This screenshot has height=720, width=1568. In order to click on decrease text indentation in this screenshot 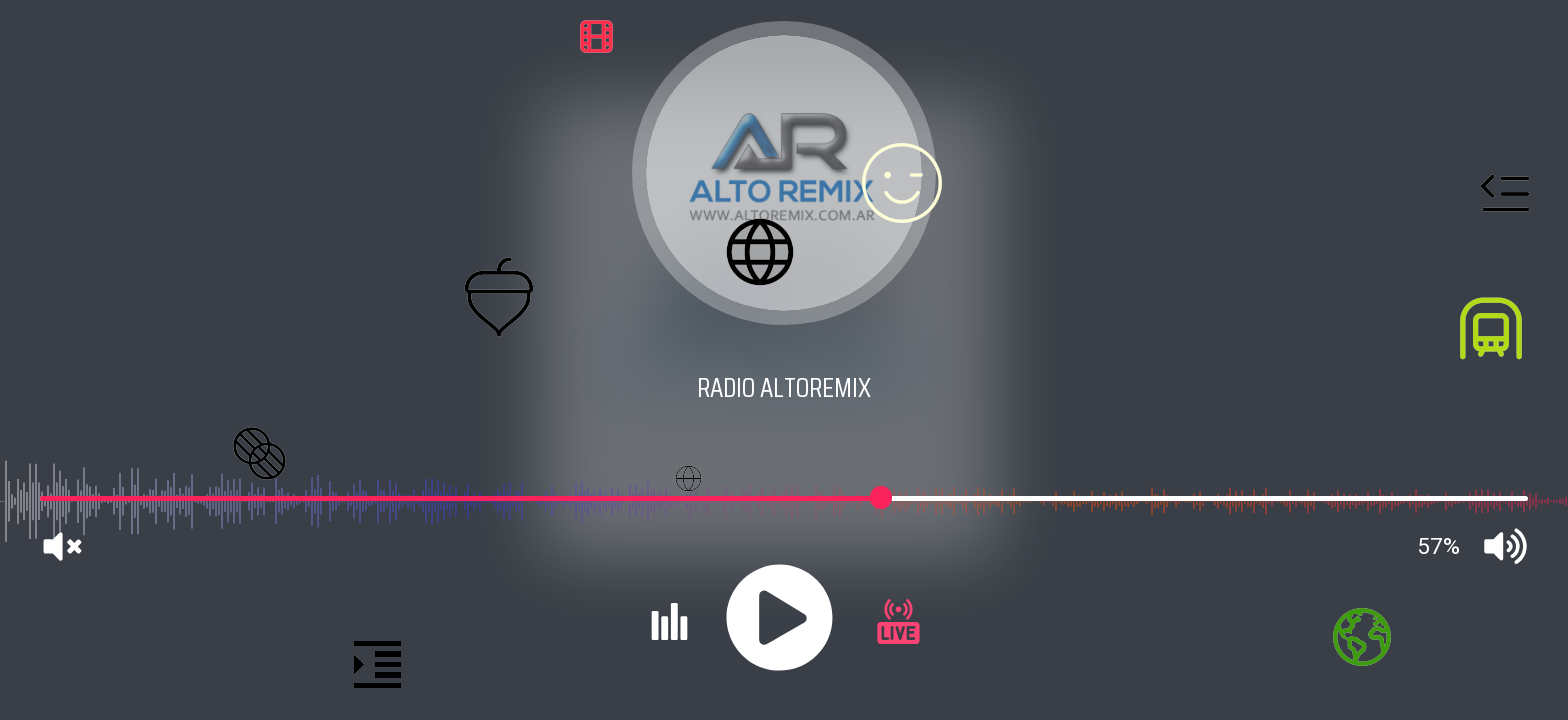, I will do `click(1506, 194)`.